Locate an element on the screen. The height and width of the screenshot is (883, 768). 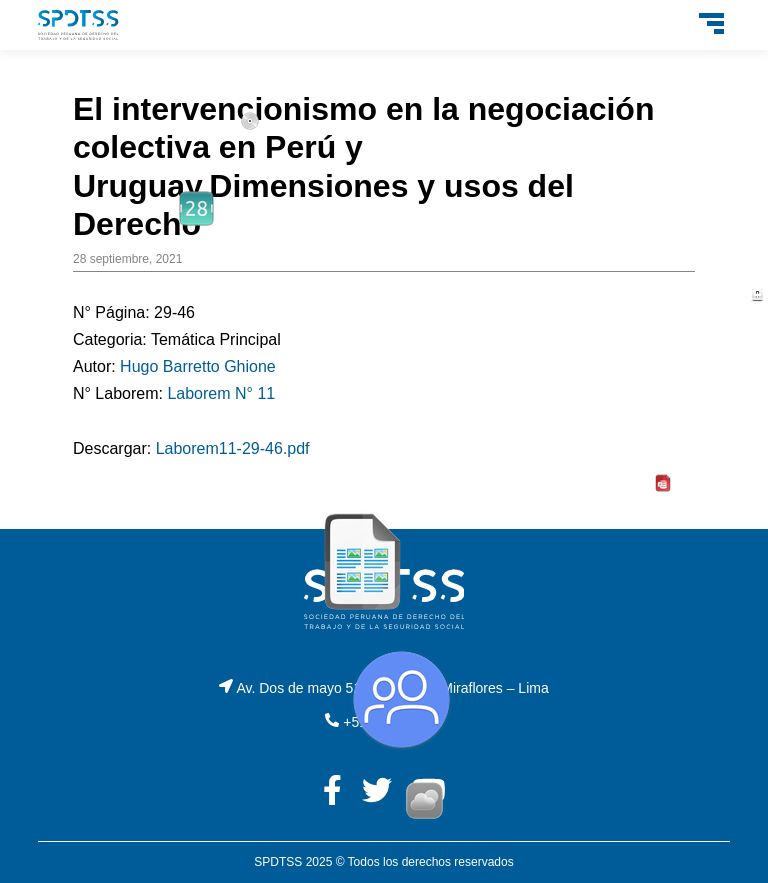
access user account and personal settings is located at coordinates (401, 699).